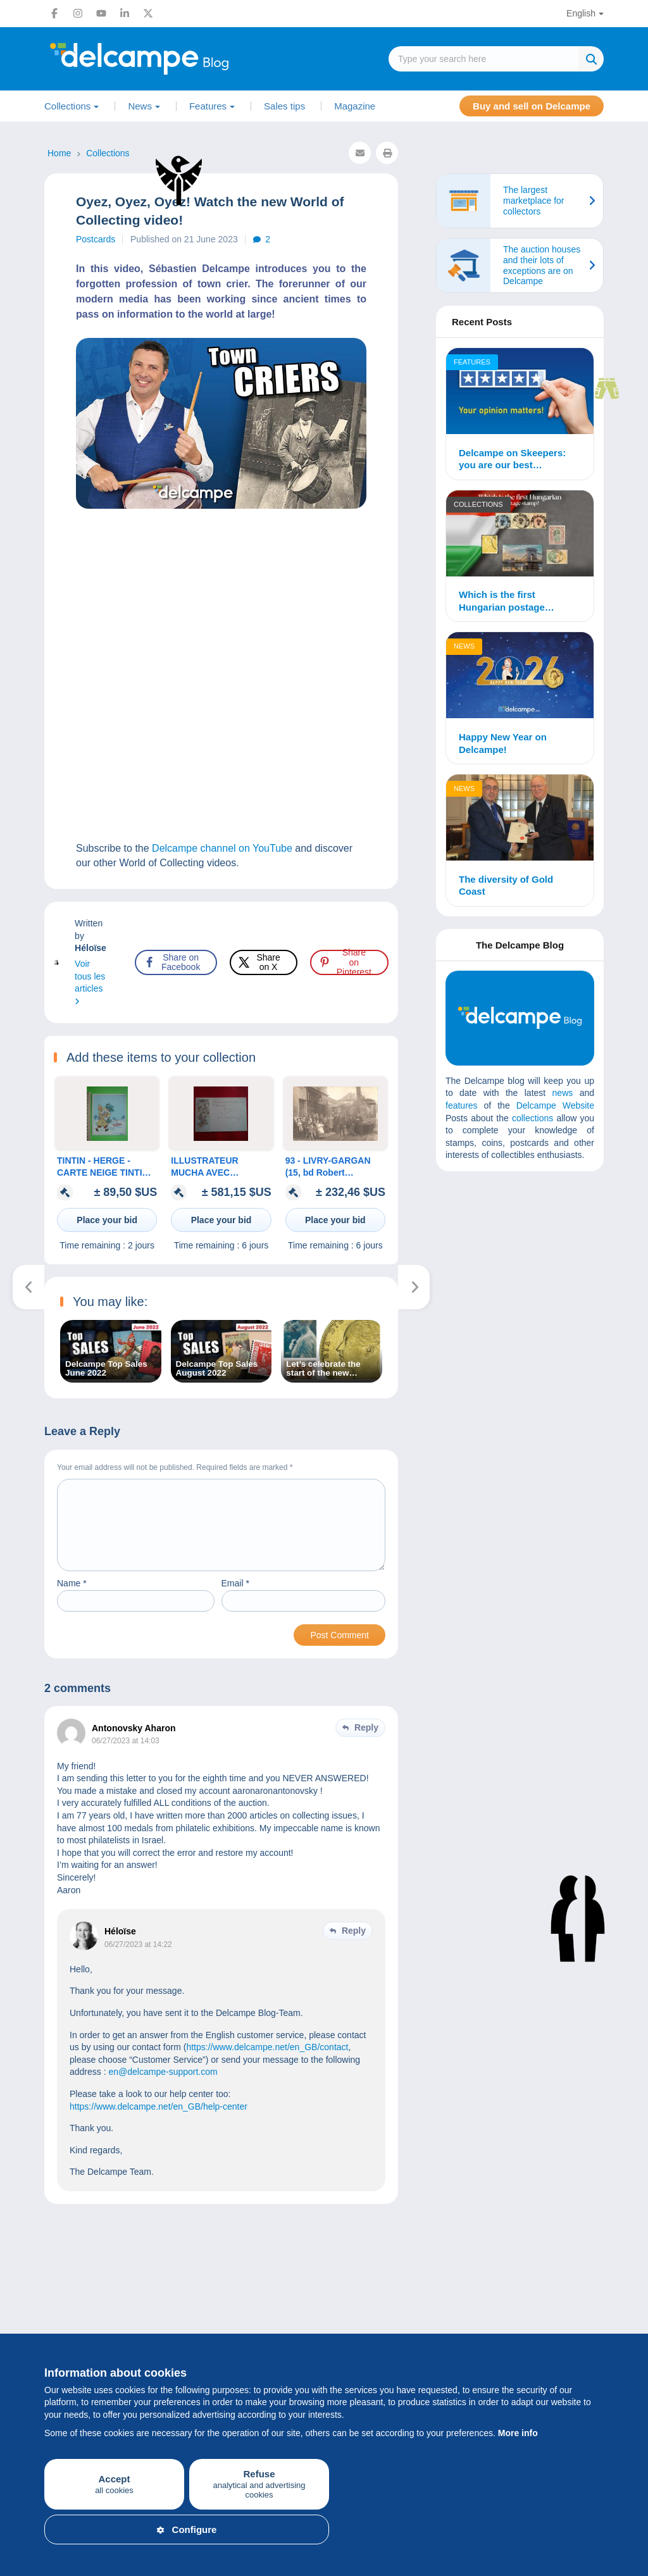 The height and width of the screenshot is (2576, 648). Describe the element at coordinates (607, 389) in the screenshot. I see `select shorts or casual clothing option` at that location.